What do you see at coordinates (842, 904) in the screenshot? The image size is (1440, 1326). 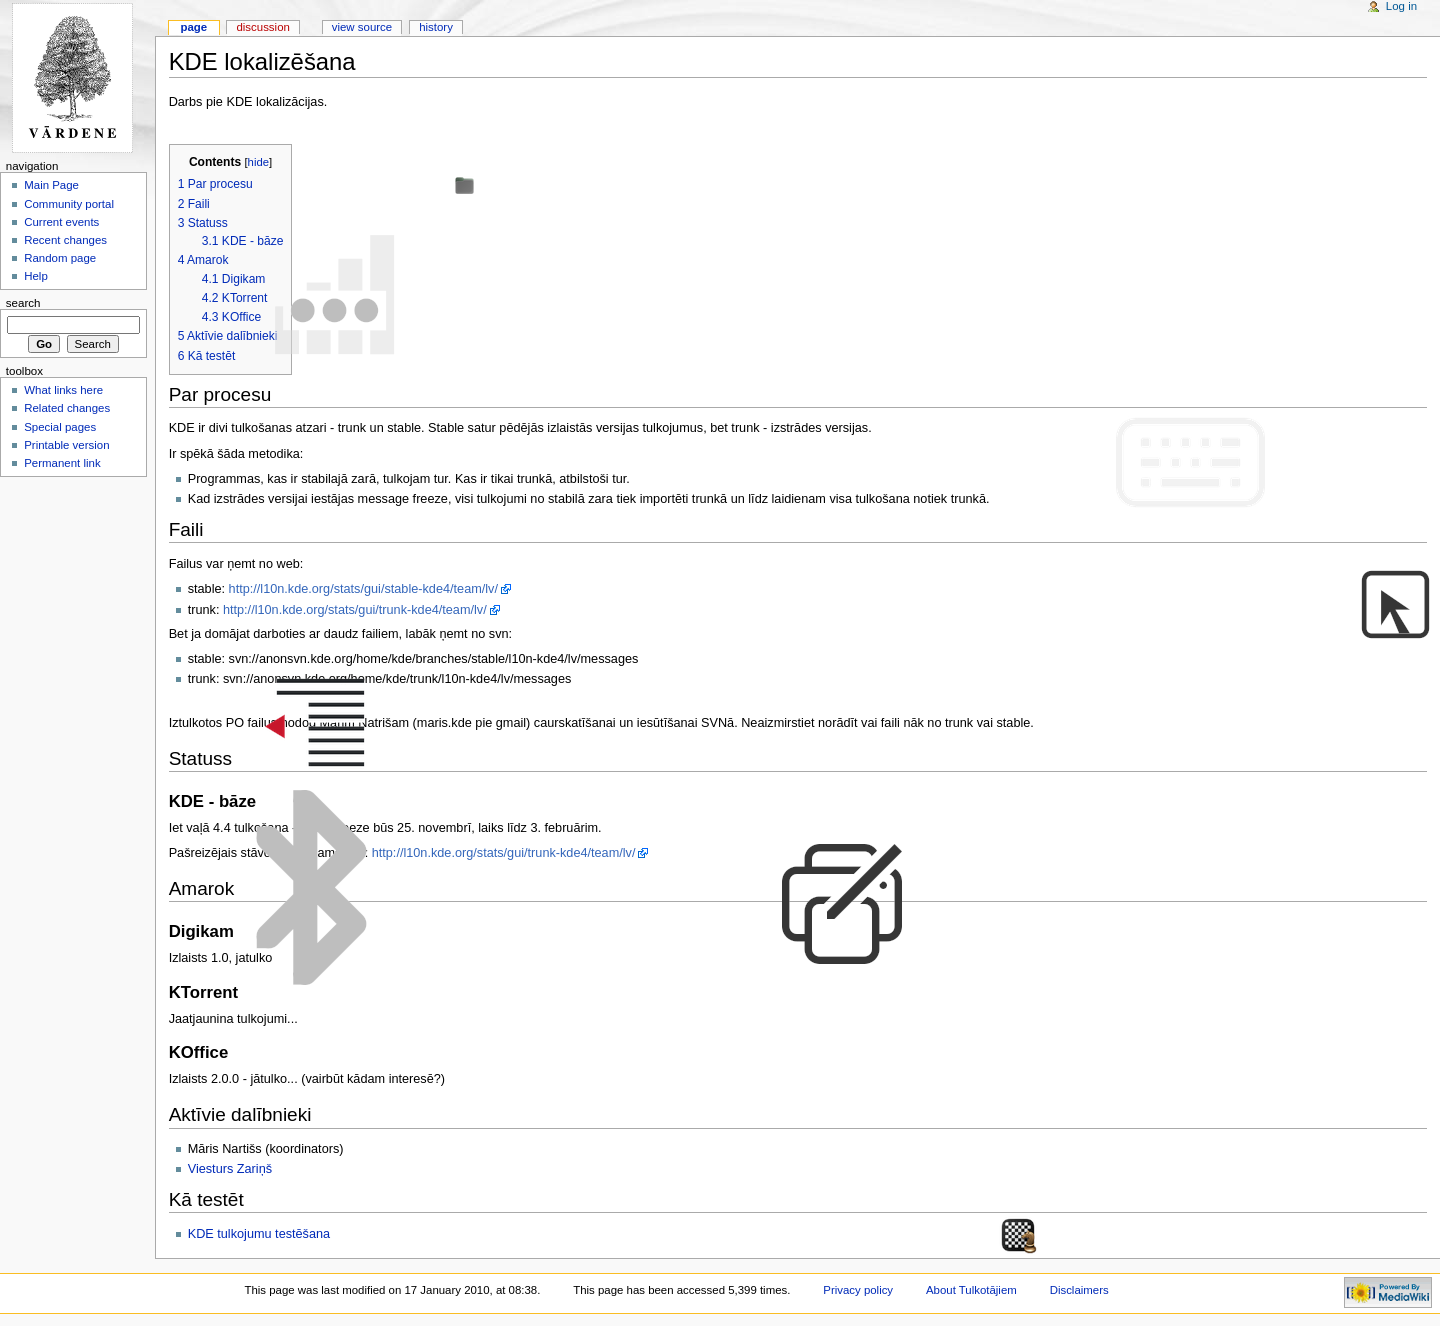 I see `open print editor application` at bounding box center [842, 904].